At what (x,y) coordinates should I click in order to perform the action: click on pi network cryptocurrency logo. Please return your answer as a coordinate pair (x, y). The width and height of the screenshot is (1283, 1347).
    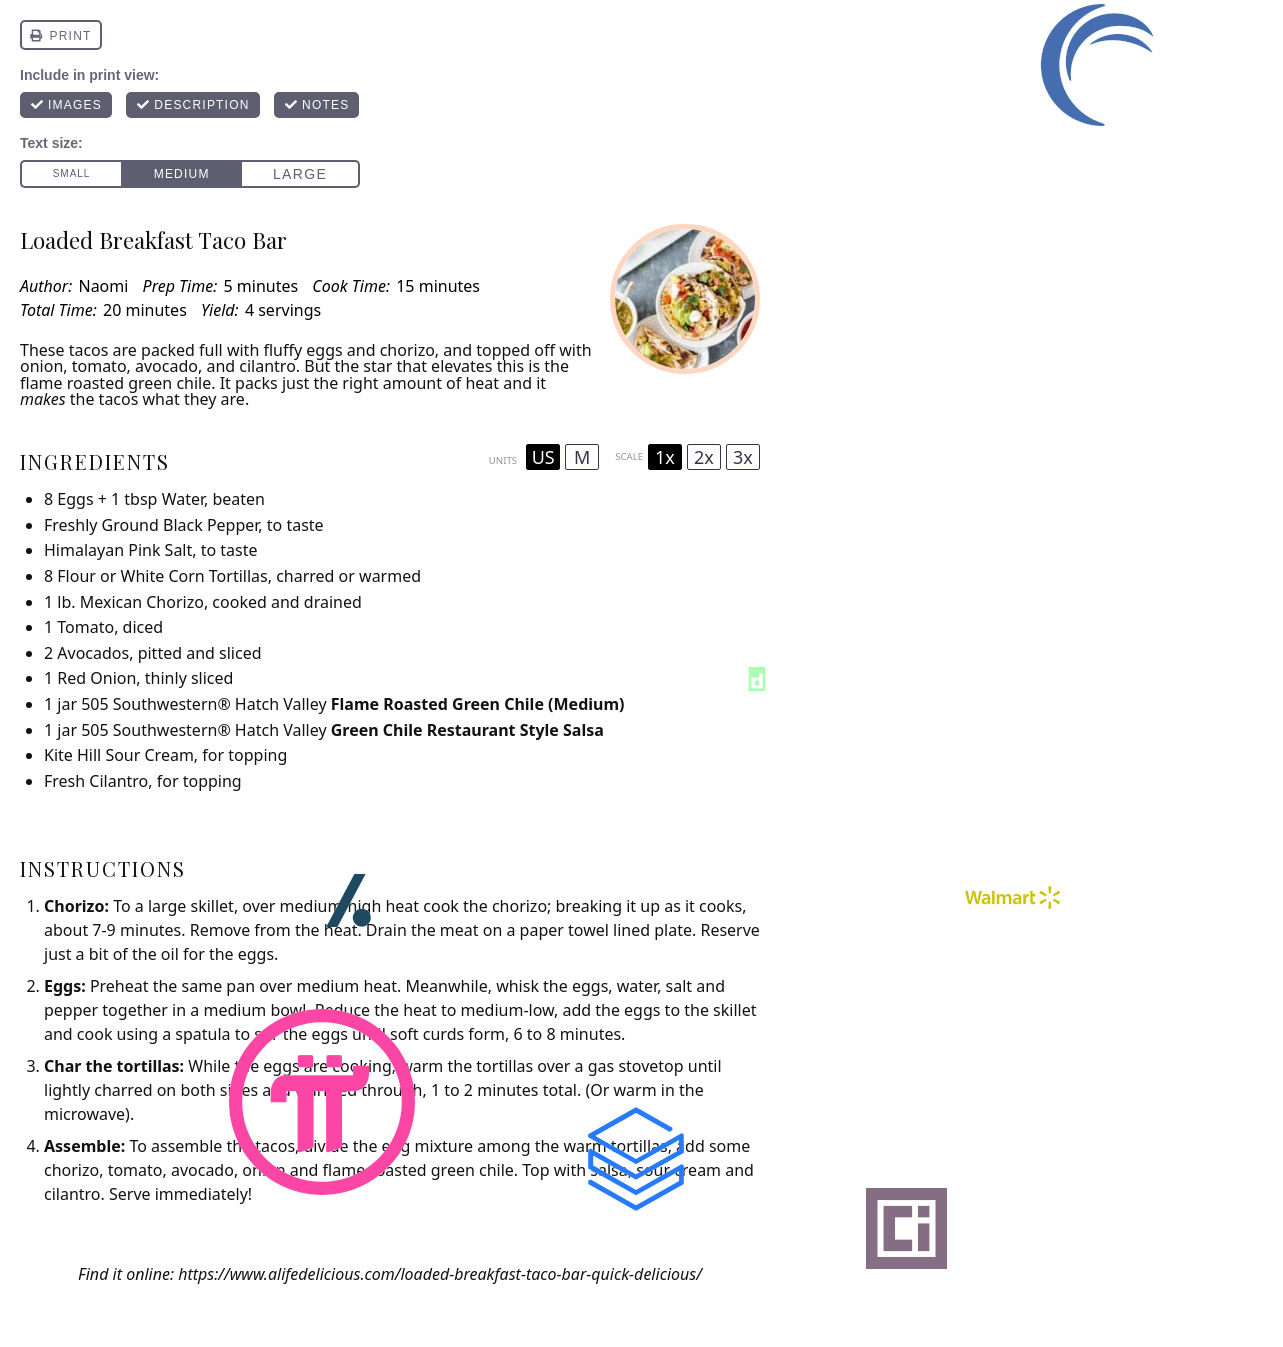
    Looking at the image, I should click on (322, 1102).